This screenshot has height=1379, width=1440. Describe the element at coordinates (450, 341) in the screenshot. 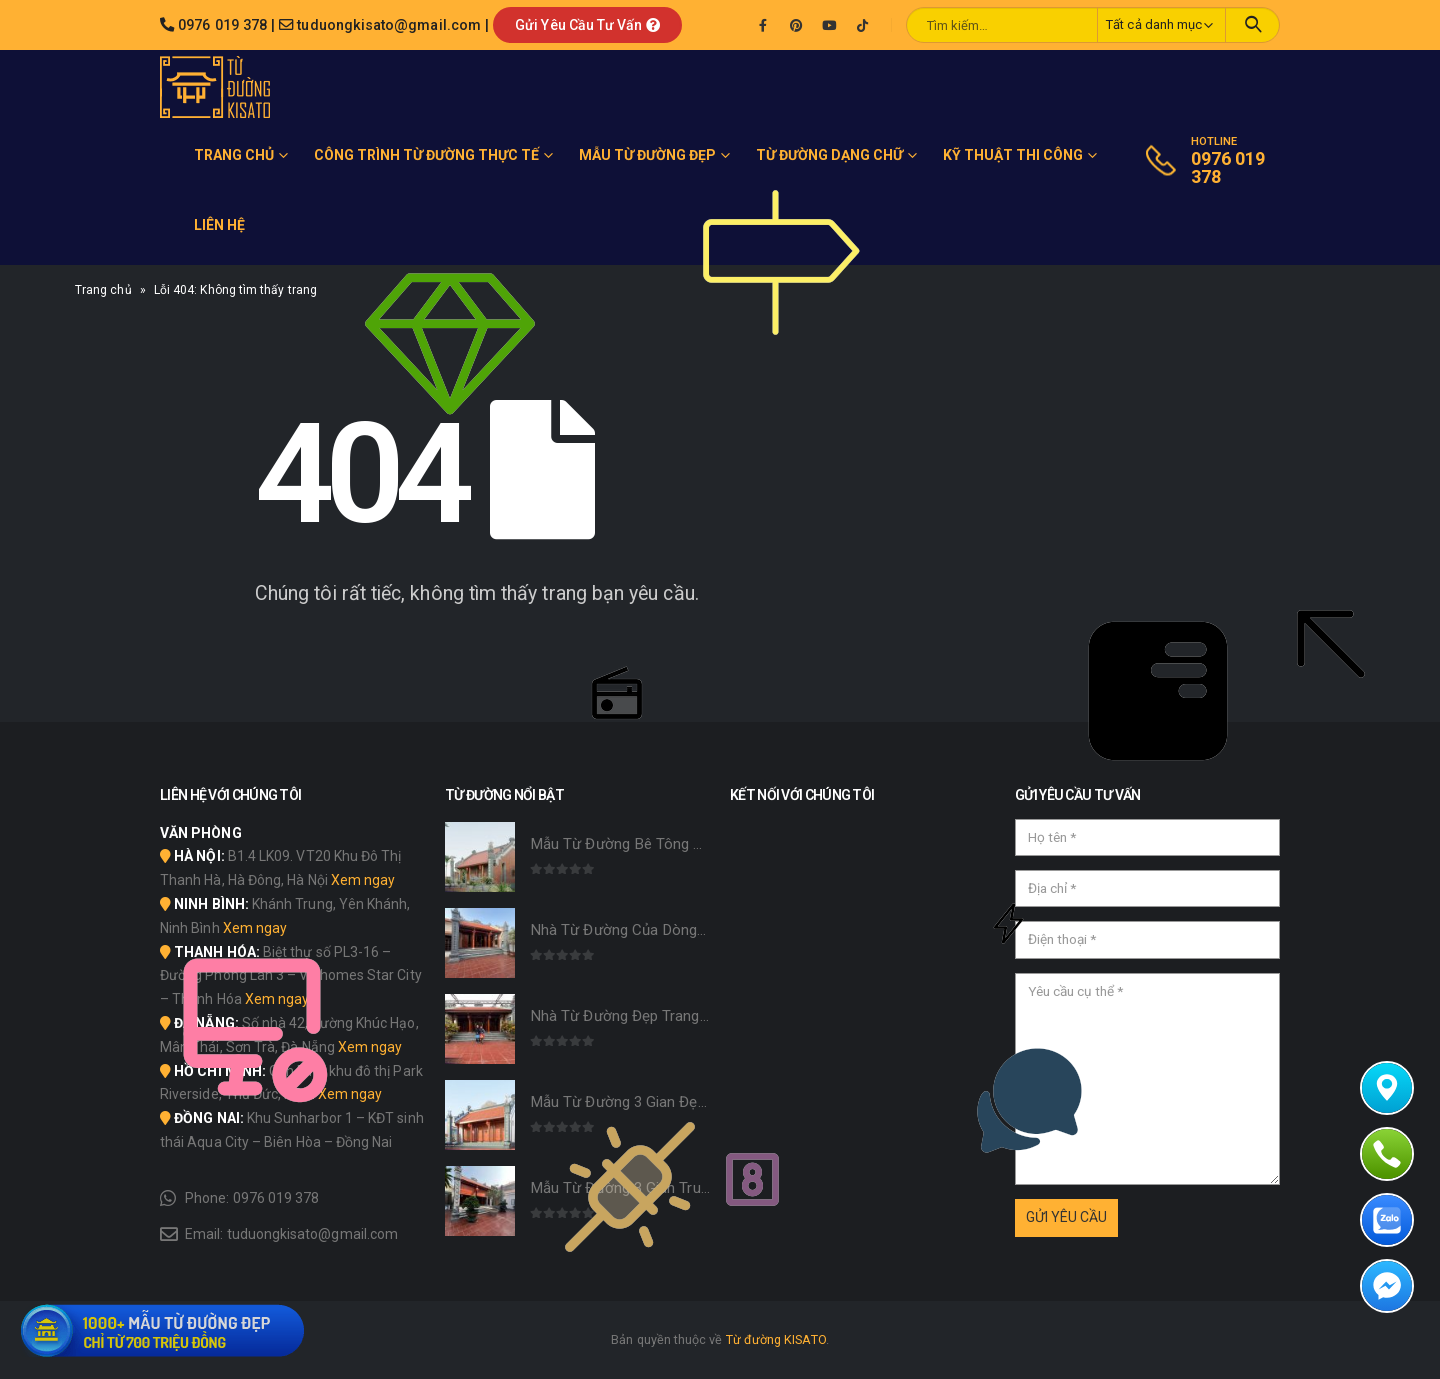

I see `open Sketch design application` at that location.